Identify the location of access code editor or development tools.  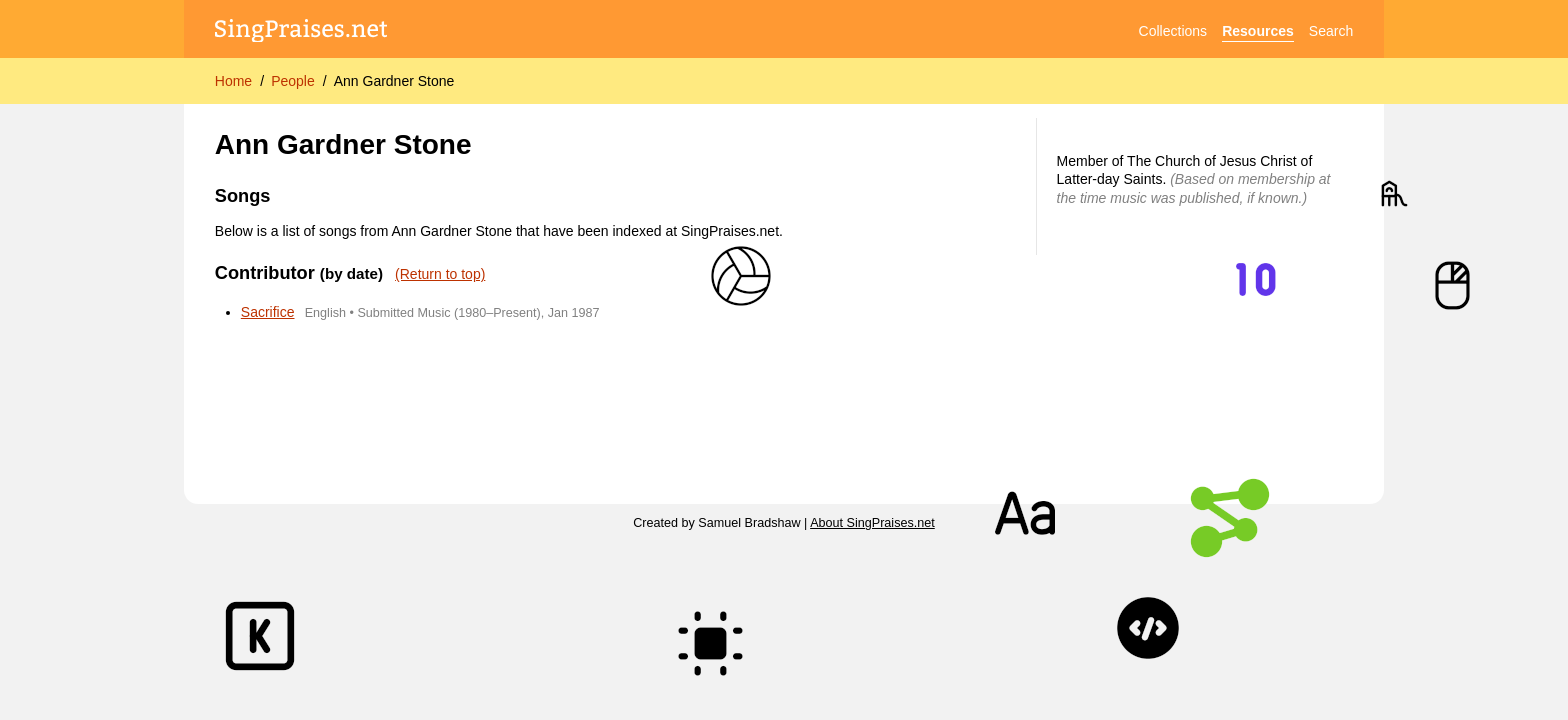
(1148, 628).